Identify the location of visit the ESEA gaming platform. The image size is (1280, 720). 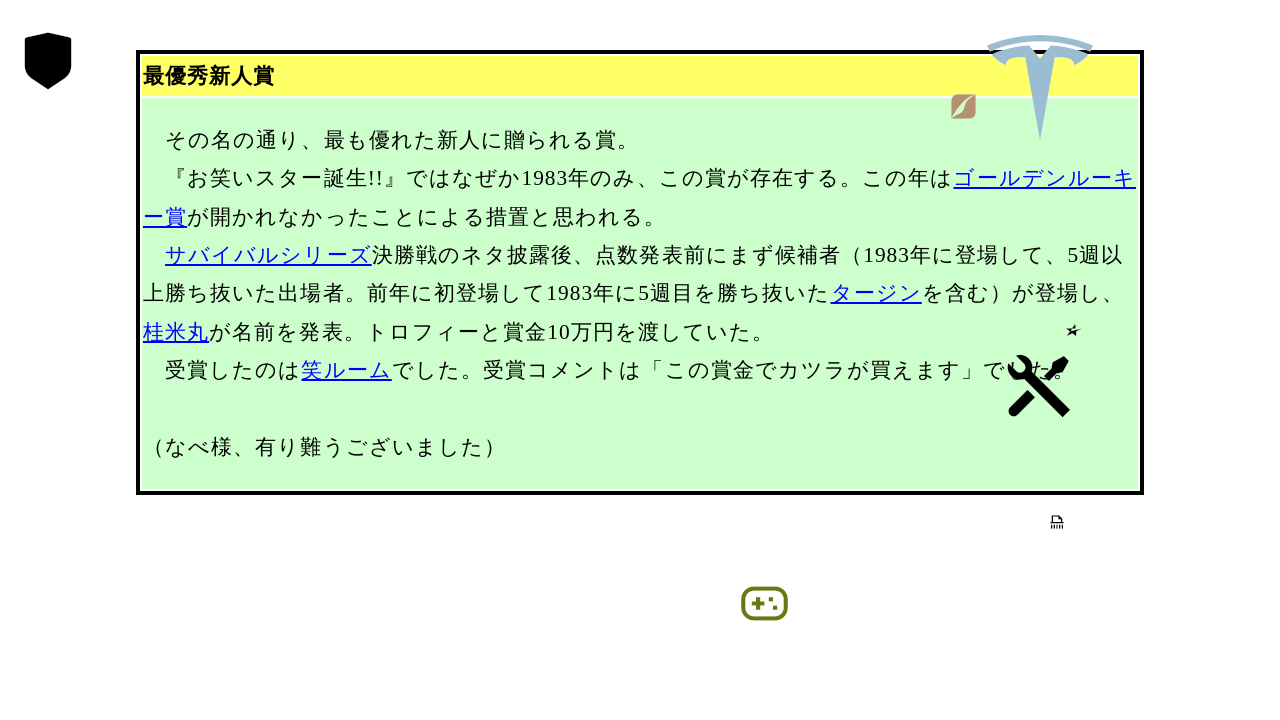
(1074, 330).